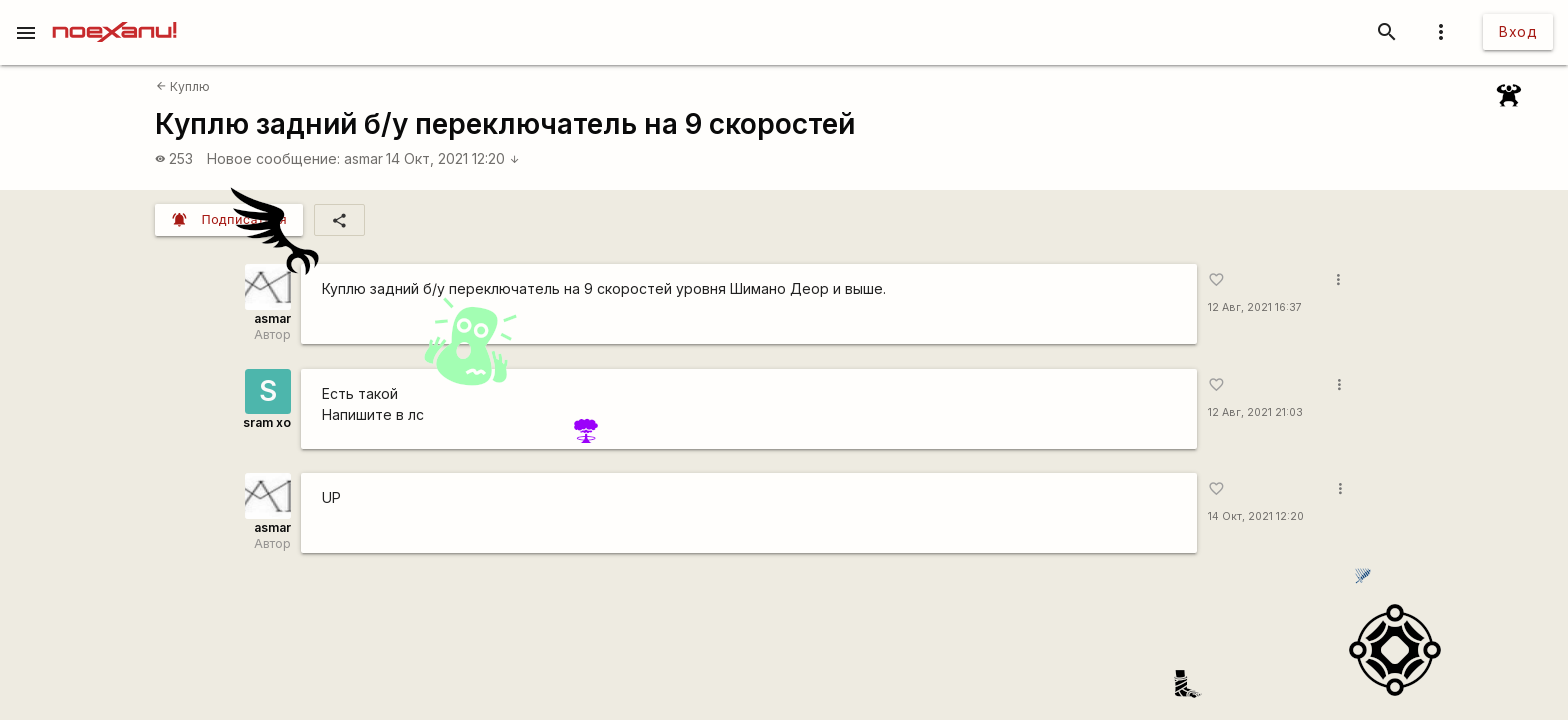 This screenshot has width=1568, height=720. Describe the element at coordinates (1395, 650) in the screenshot. I see `network or connection hub icon` at that location.